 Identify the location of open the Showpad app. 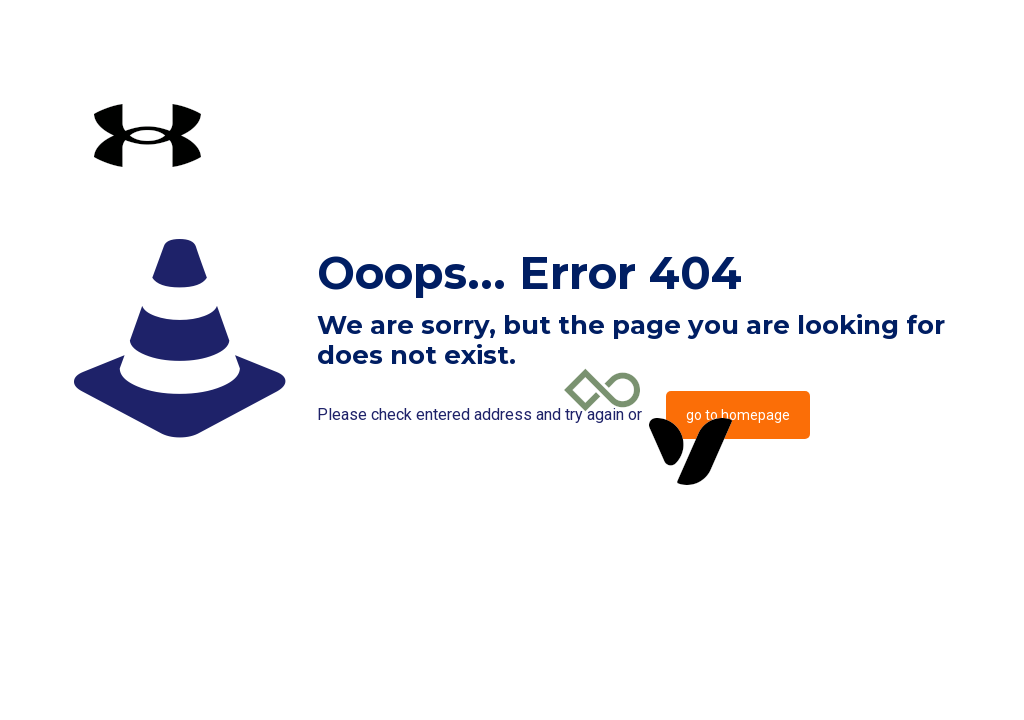
(602, 390).